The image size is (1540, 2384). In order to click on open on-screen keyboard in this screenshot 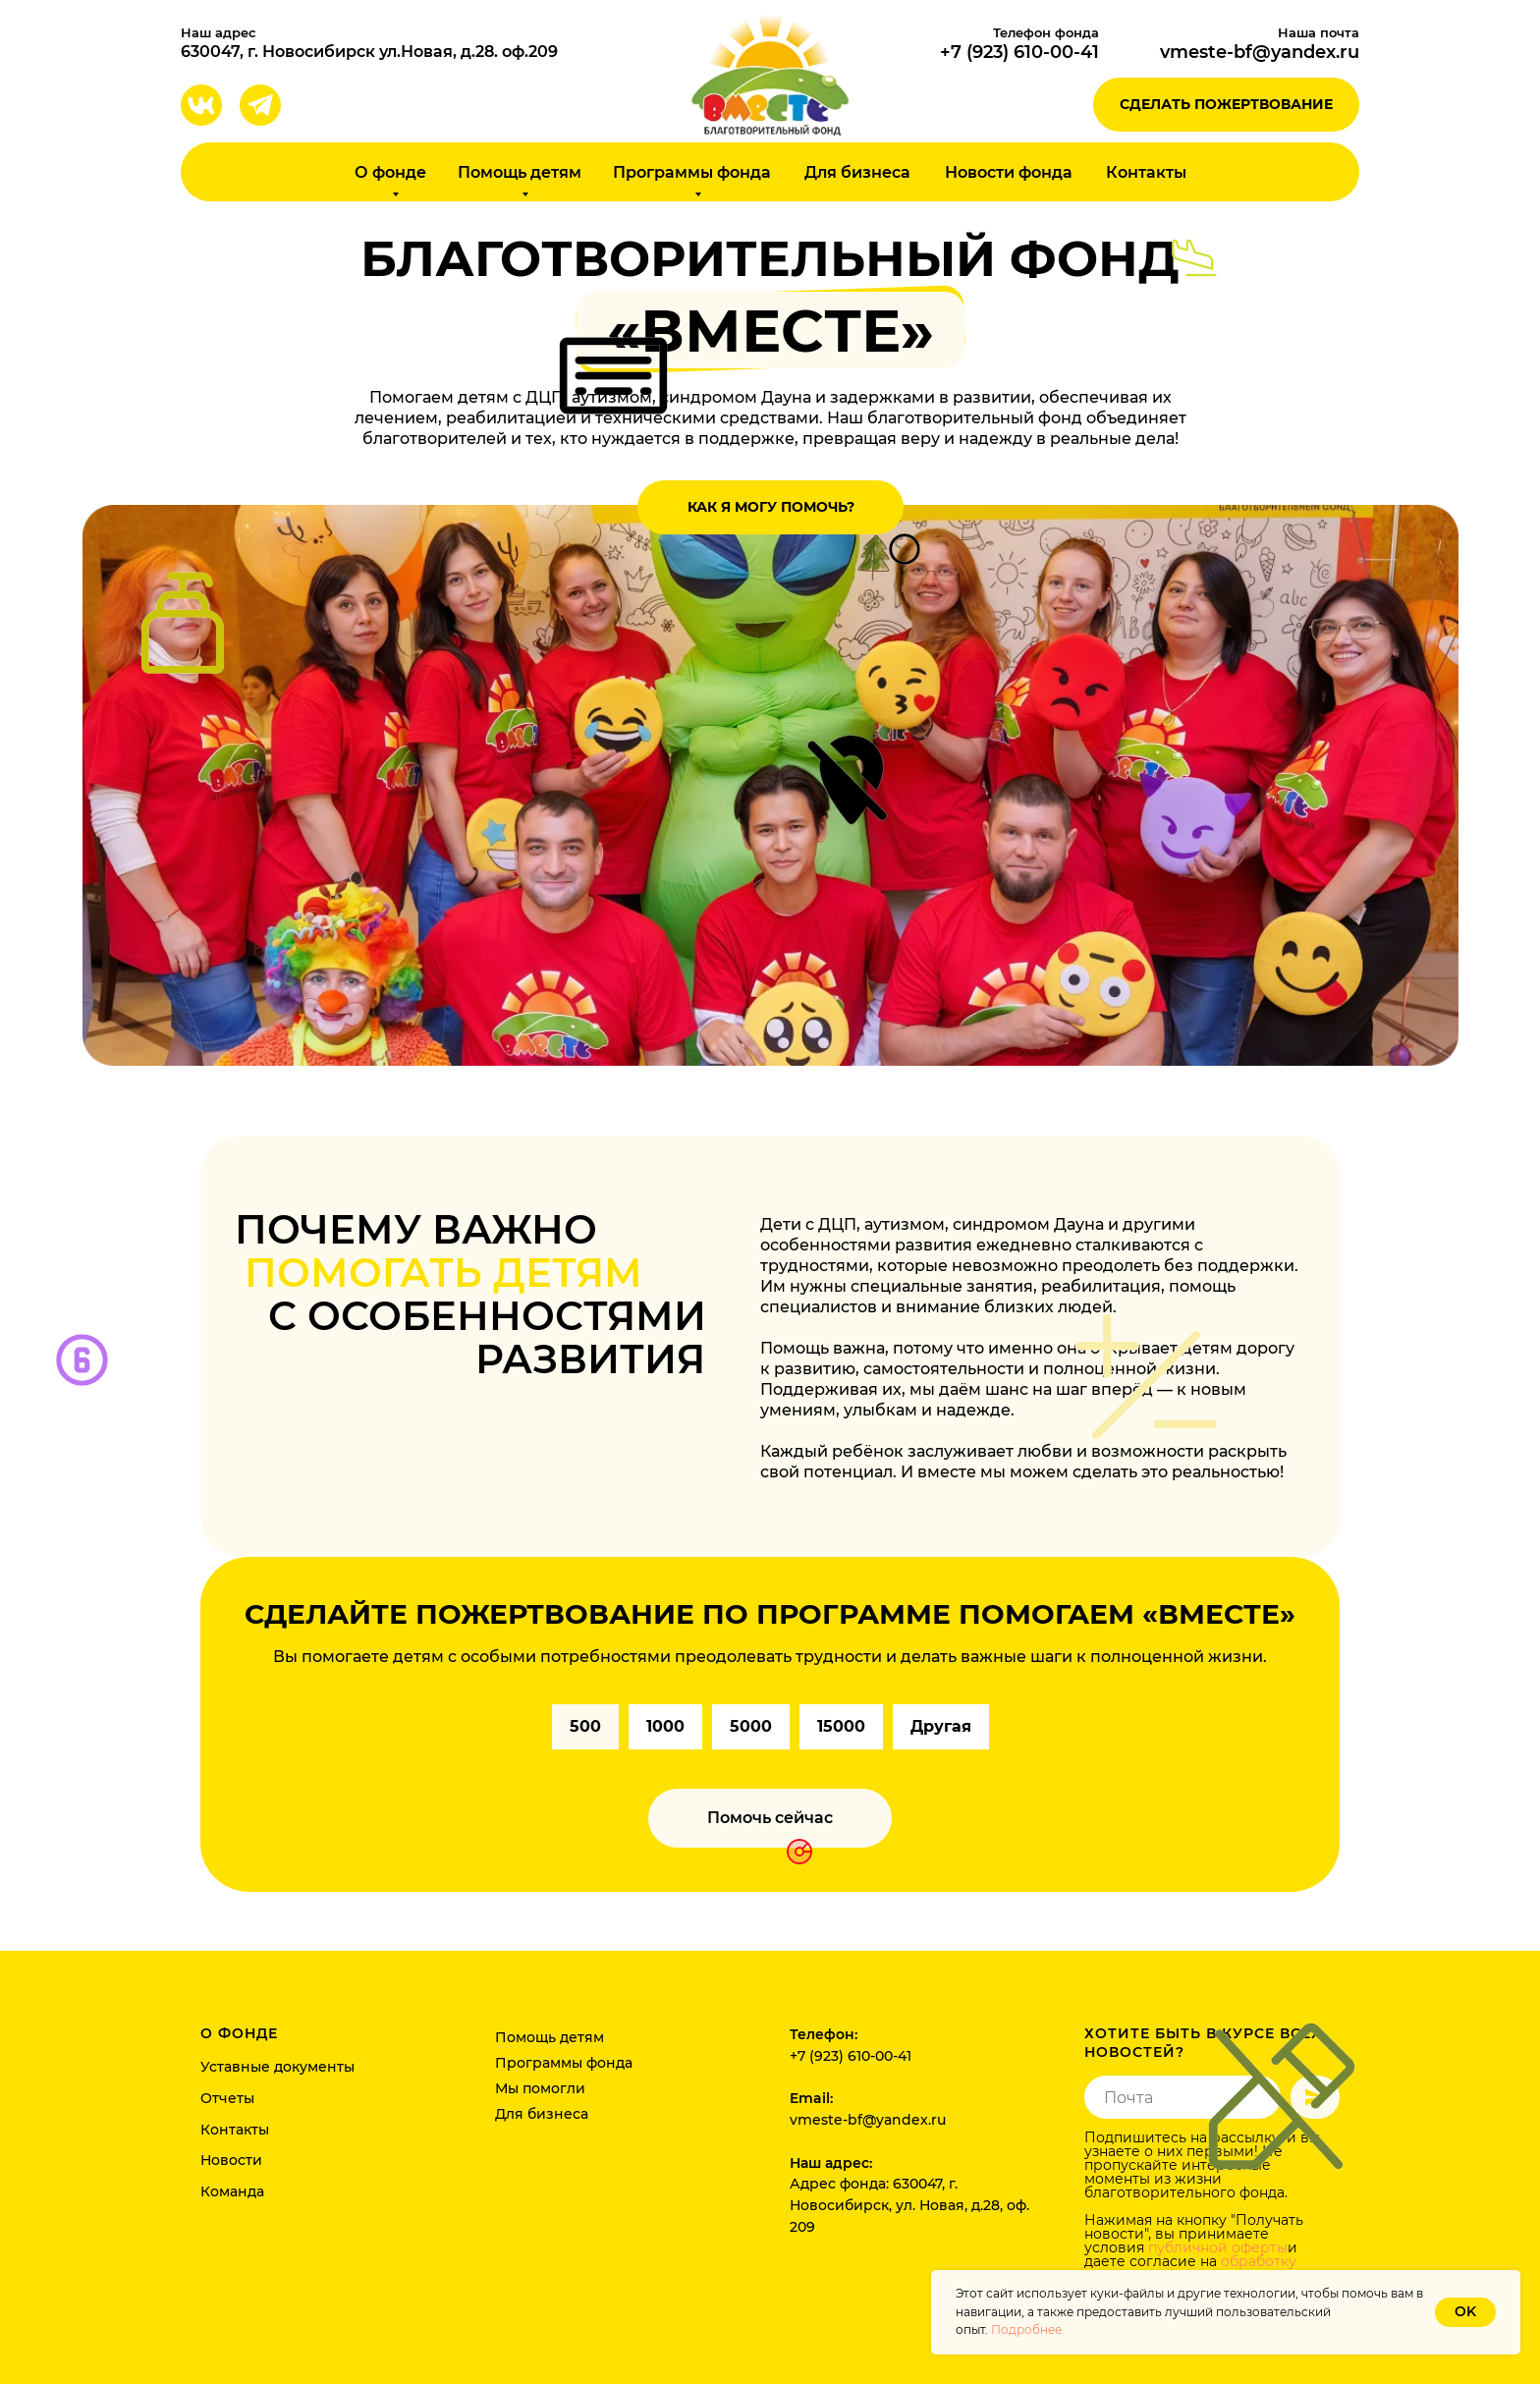, I will do `click(613, 375)`.